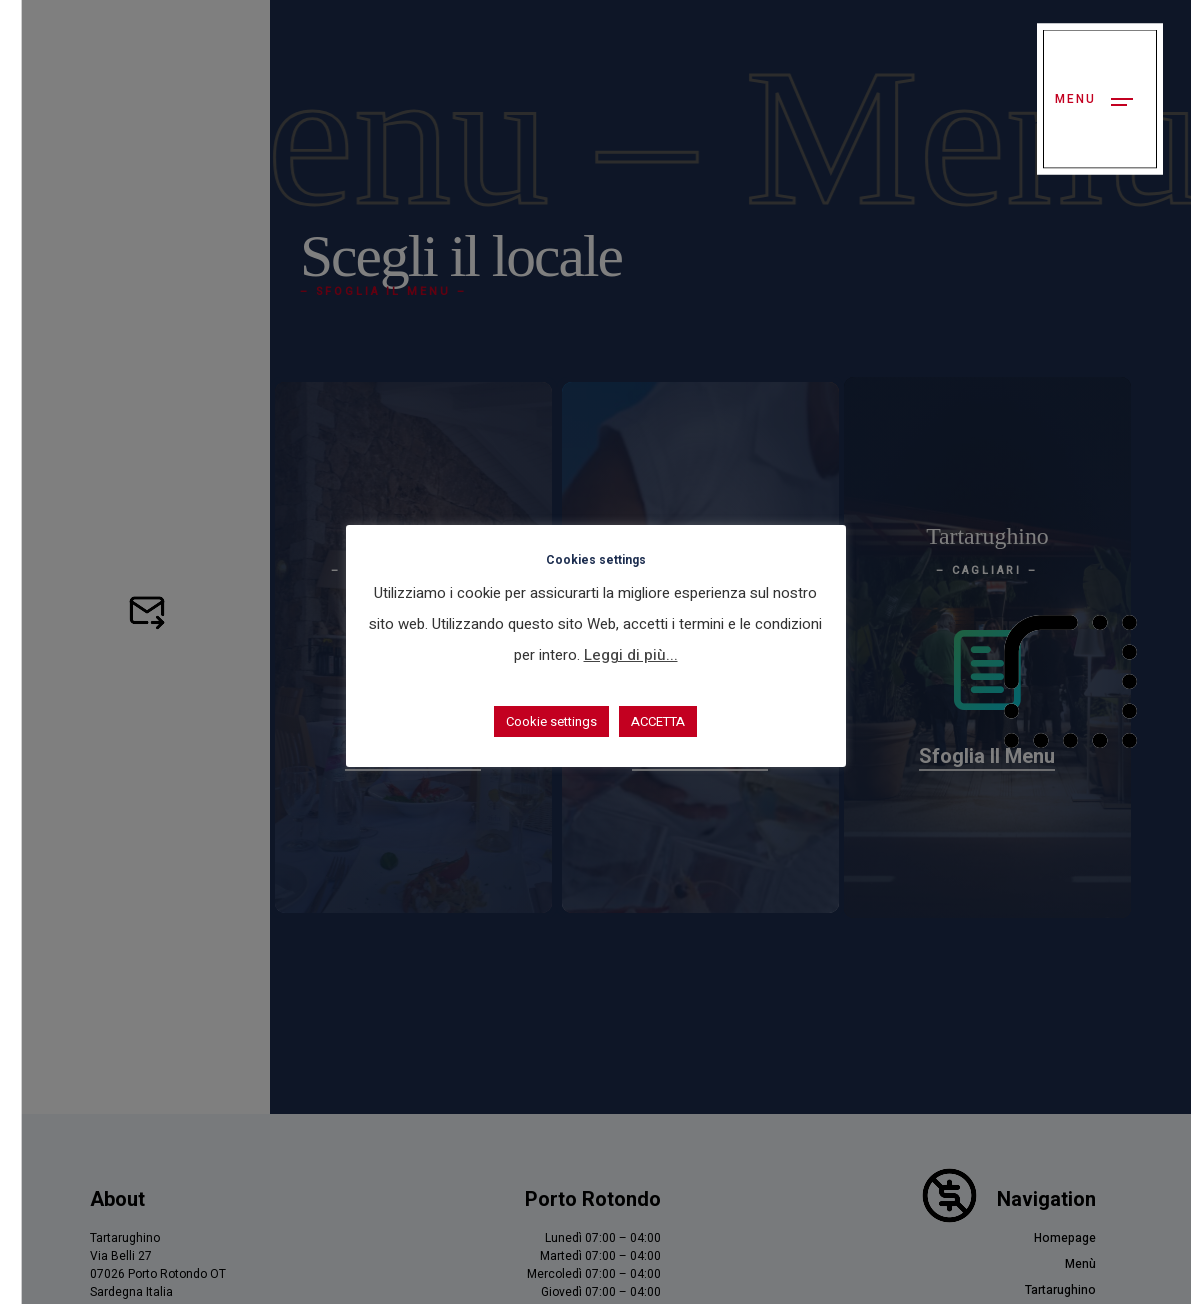 This screenshot has width=1191, height=1304. I want to click on forward this email to another recipient, so click(147, 612).